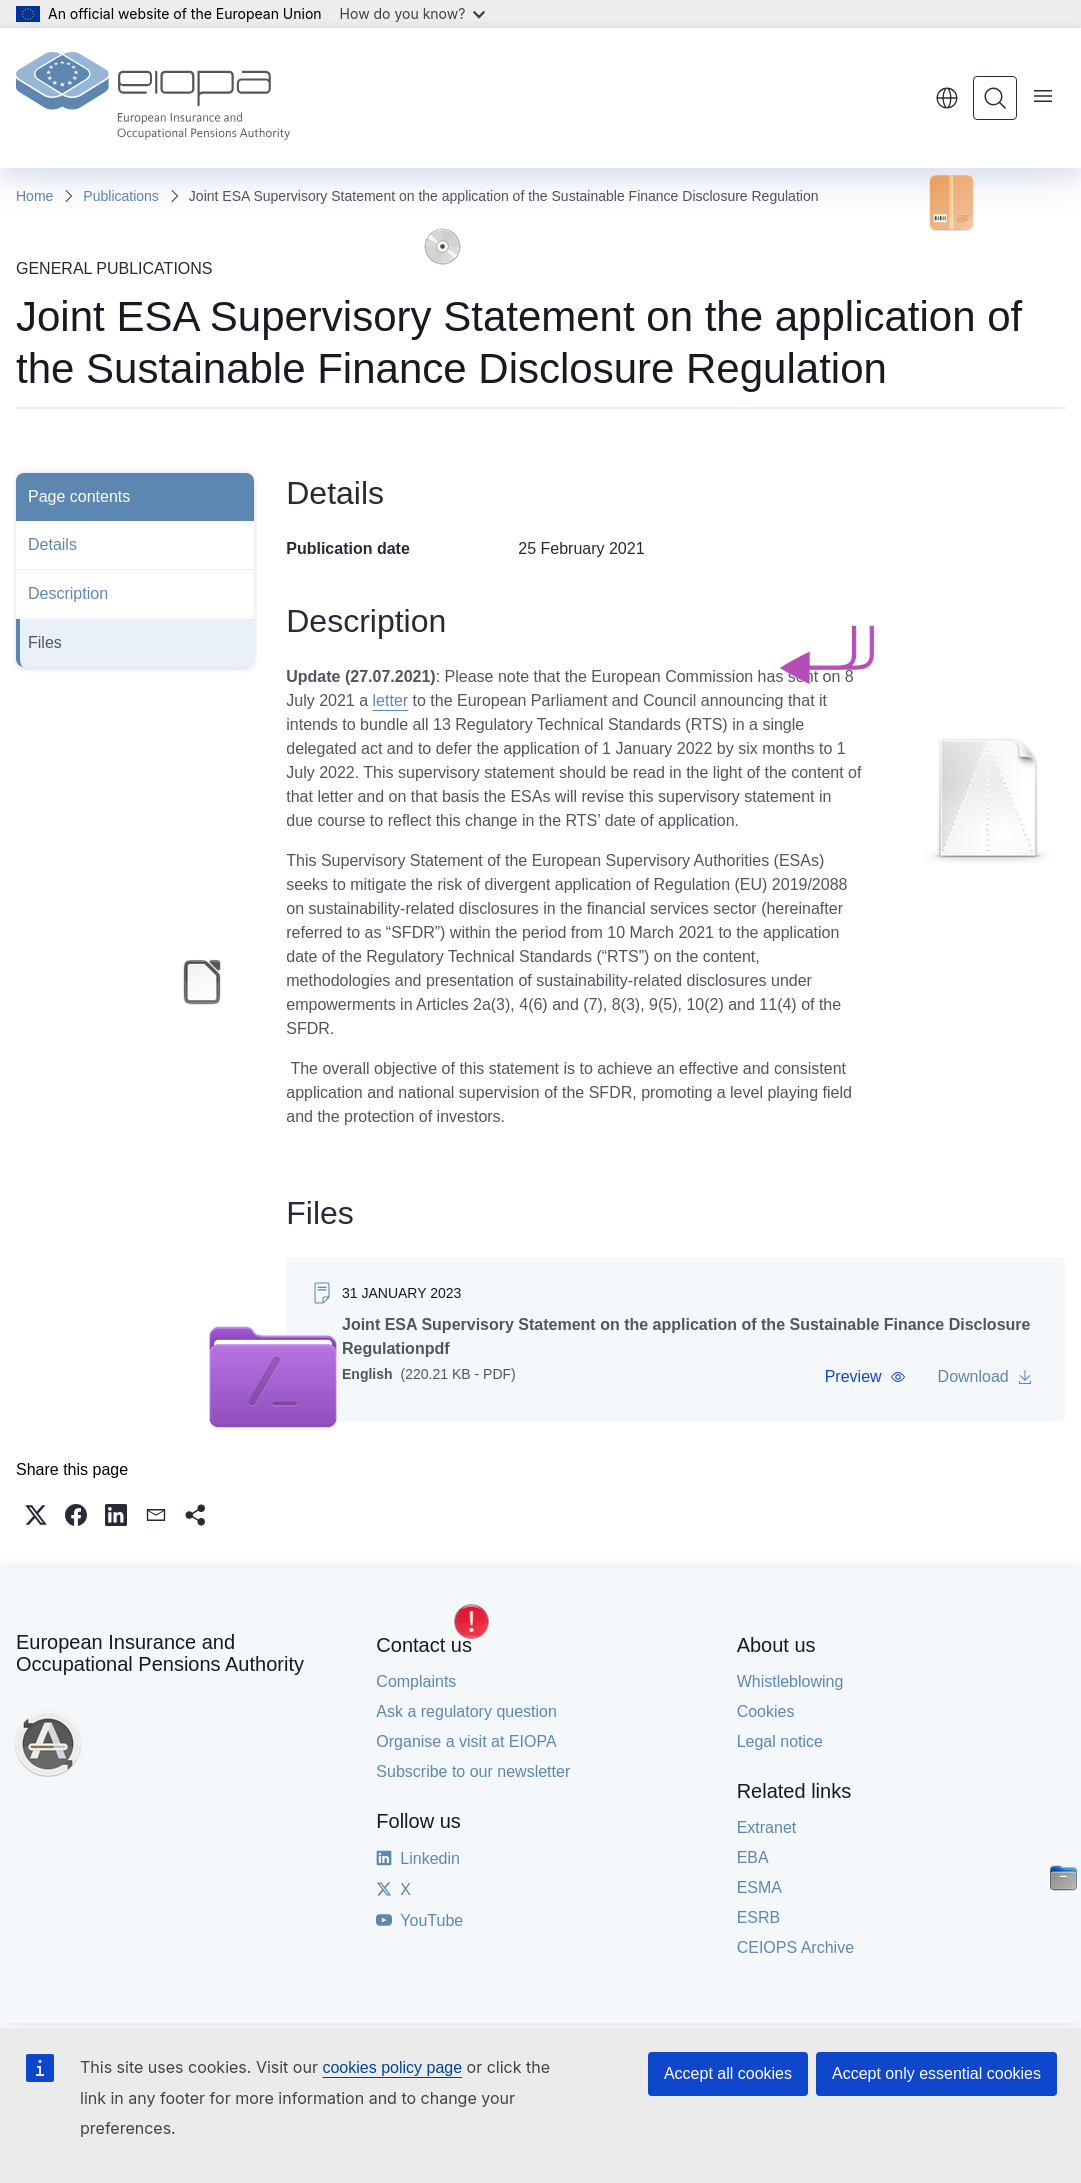  What do you see at coordinates (48, 1744) in the screenshot?
I see `check for available software updates` at bounding box center [48, 1744].